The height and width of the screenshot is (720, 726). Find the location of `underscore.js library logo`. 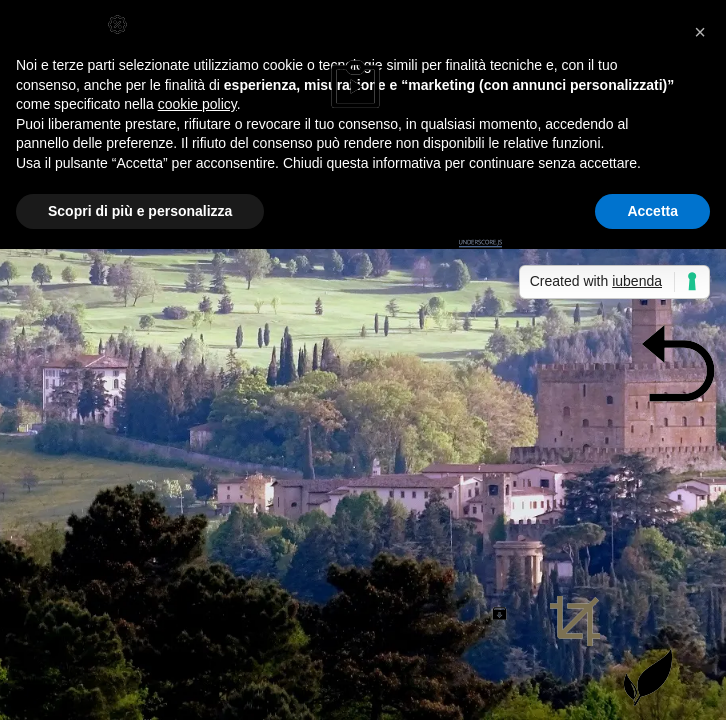

underscore.js library logo is located at coordinates (480, 243).